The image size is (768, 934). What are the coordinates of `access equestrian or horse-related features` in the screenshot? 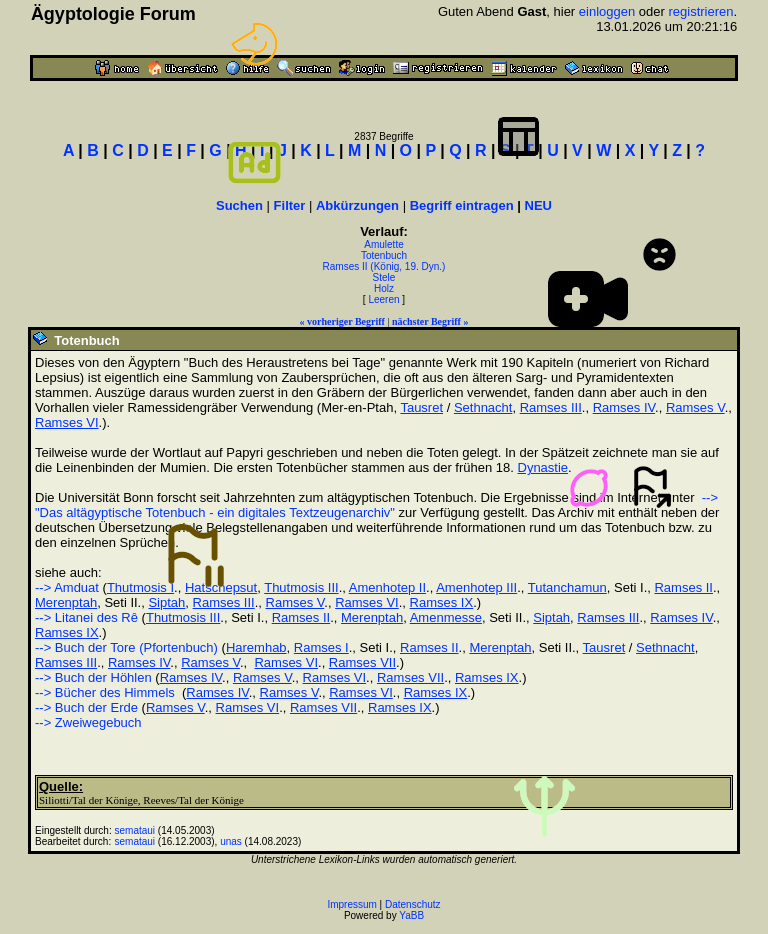 It's located at (256, 44).